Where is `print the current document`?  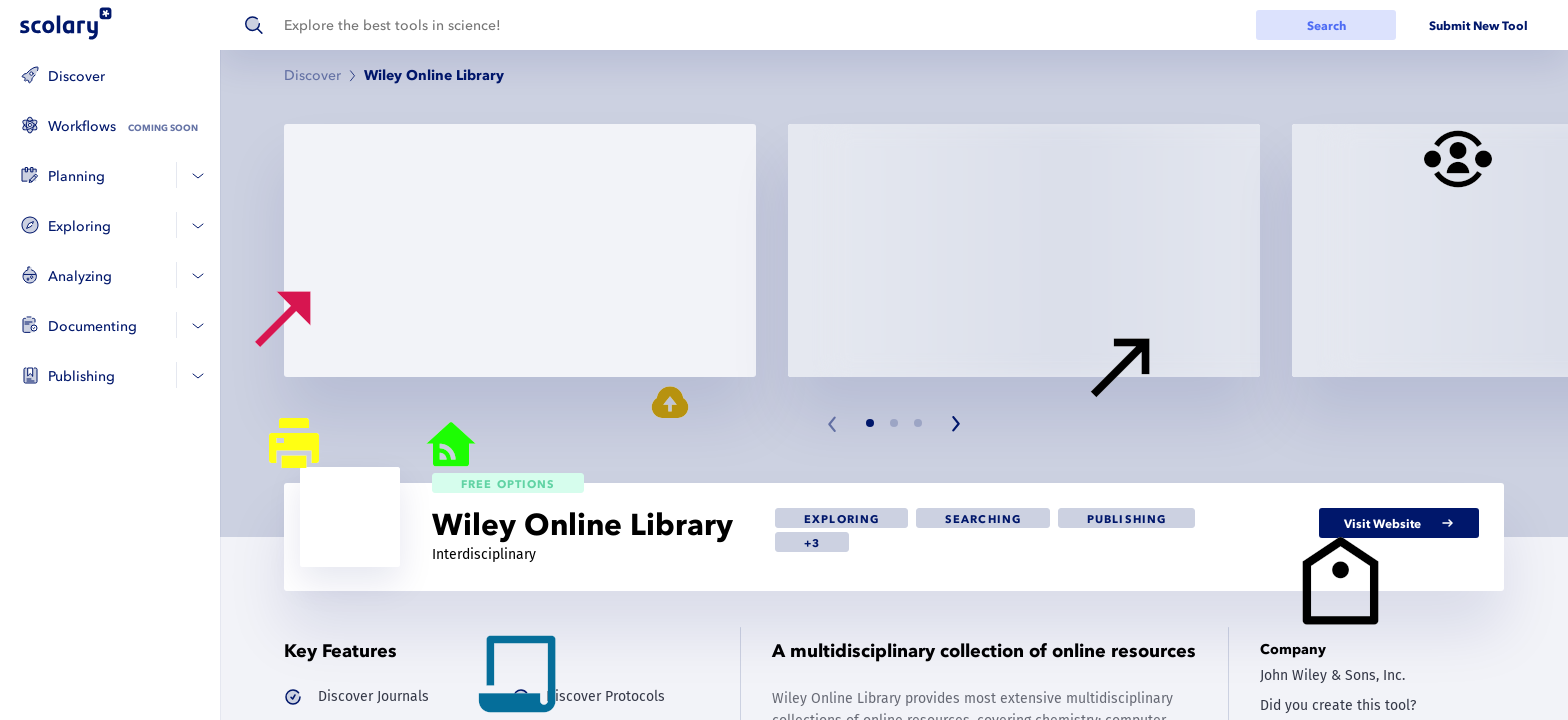 print the current document is located at coordinates (294, 443).